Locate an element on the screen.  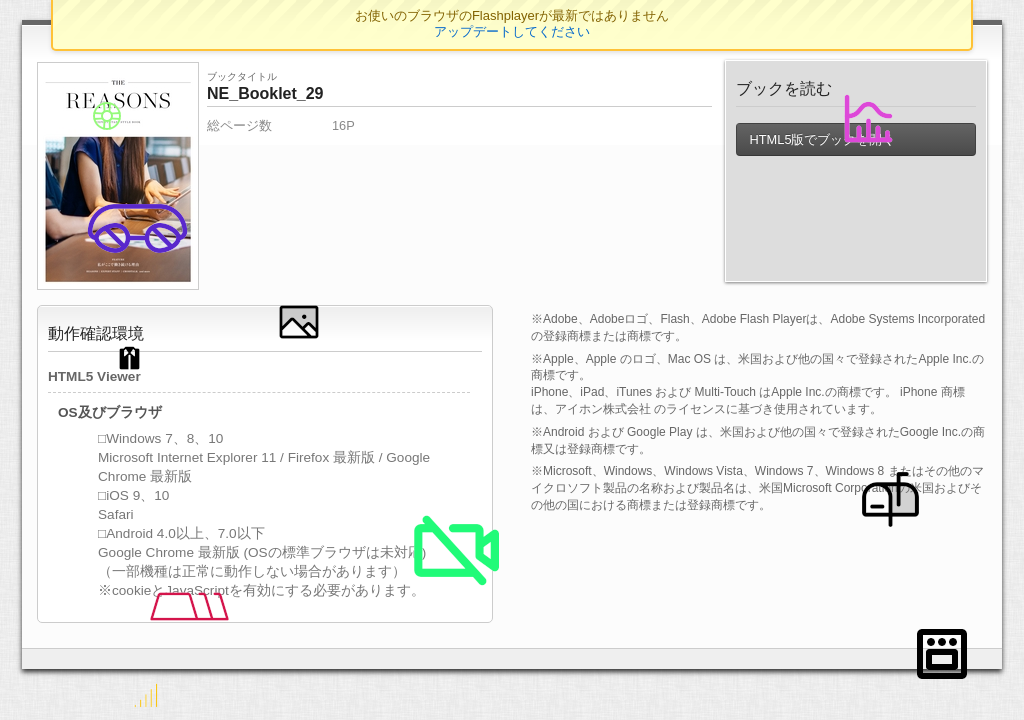
access oven or cooking appliance controls is located at coordinates (942, 654).